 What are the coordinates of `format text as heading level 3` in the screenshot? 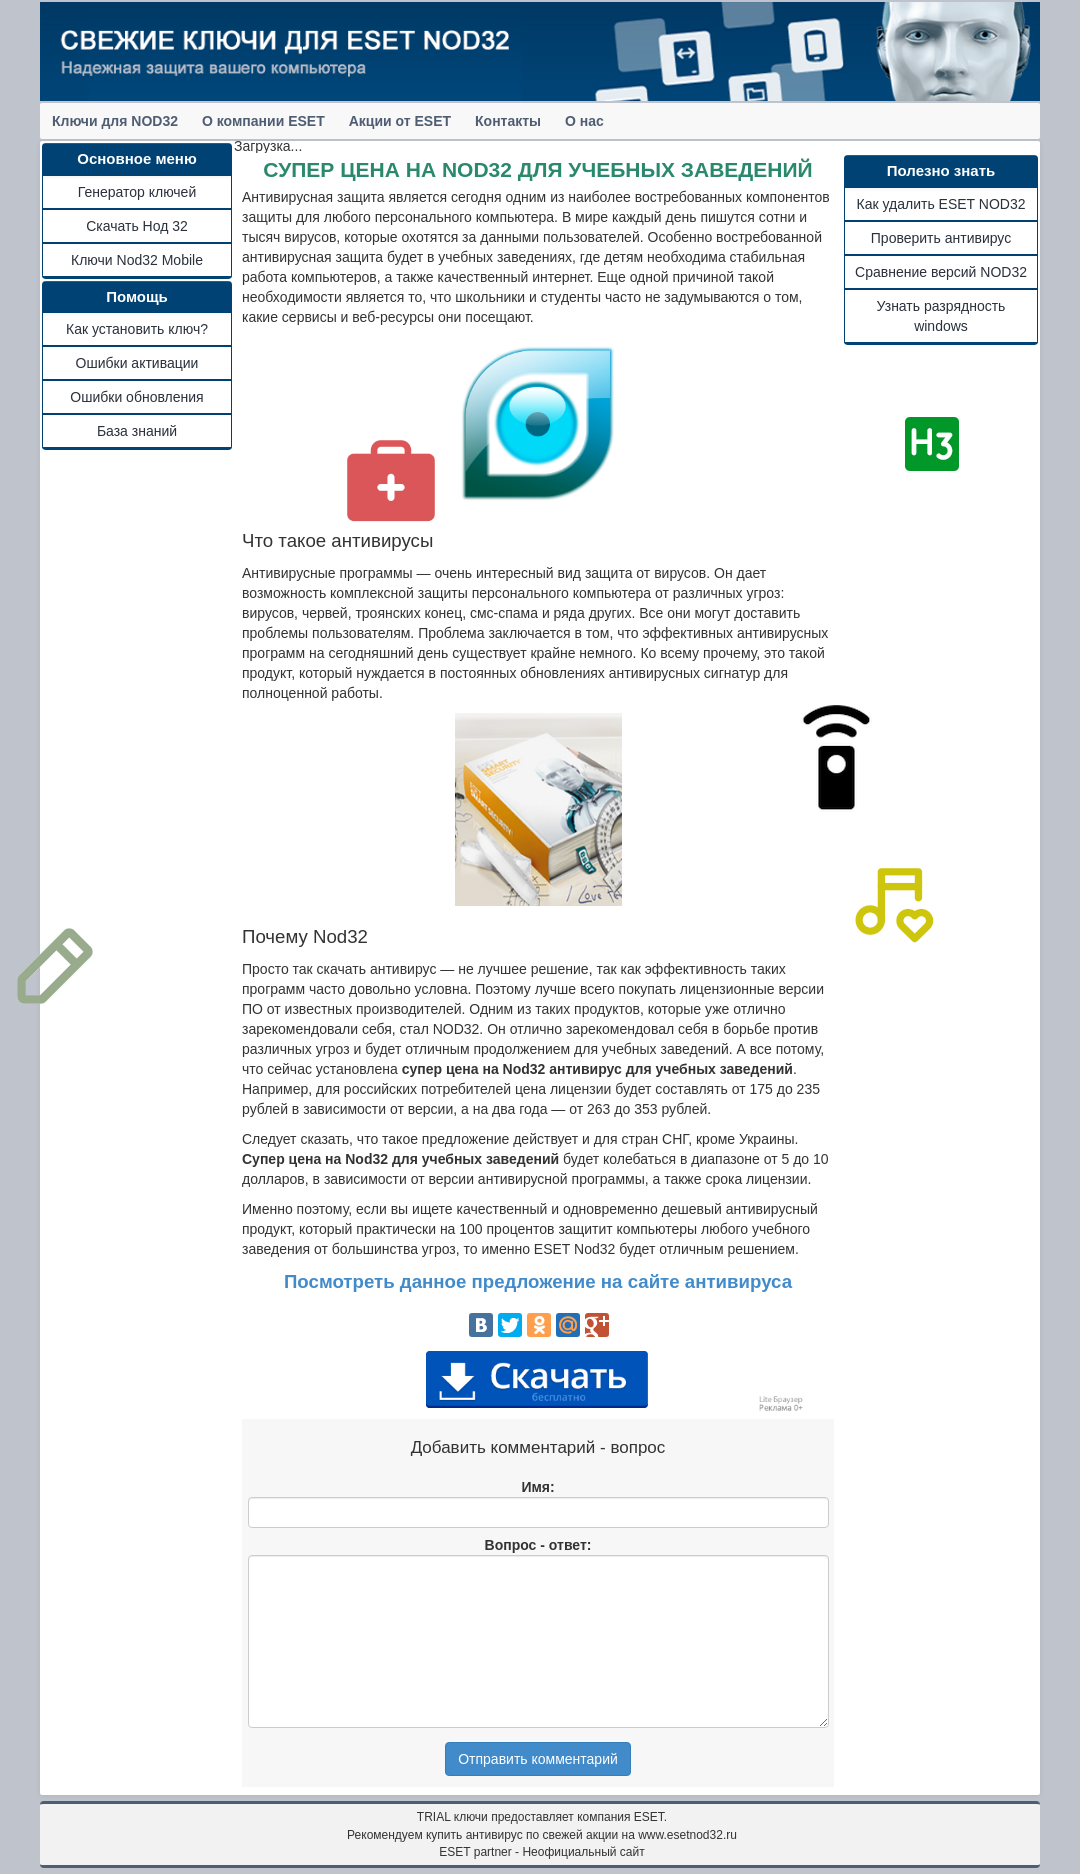 It's located at (932, 444).